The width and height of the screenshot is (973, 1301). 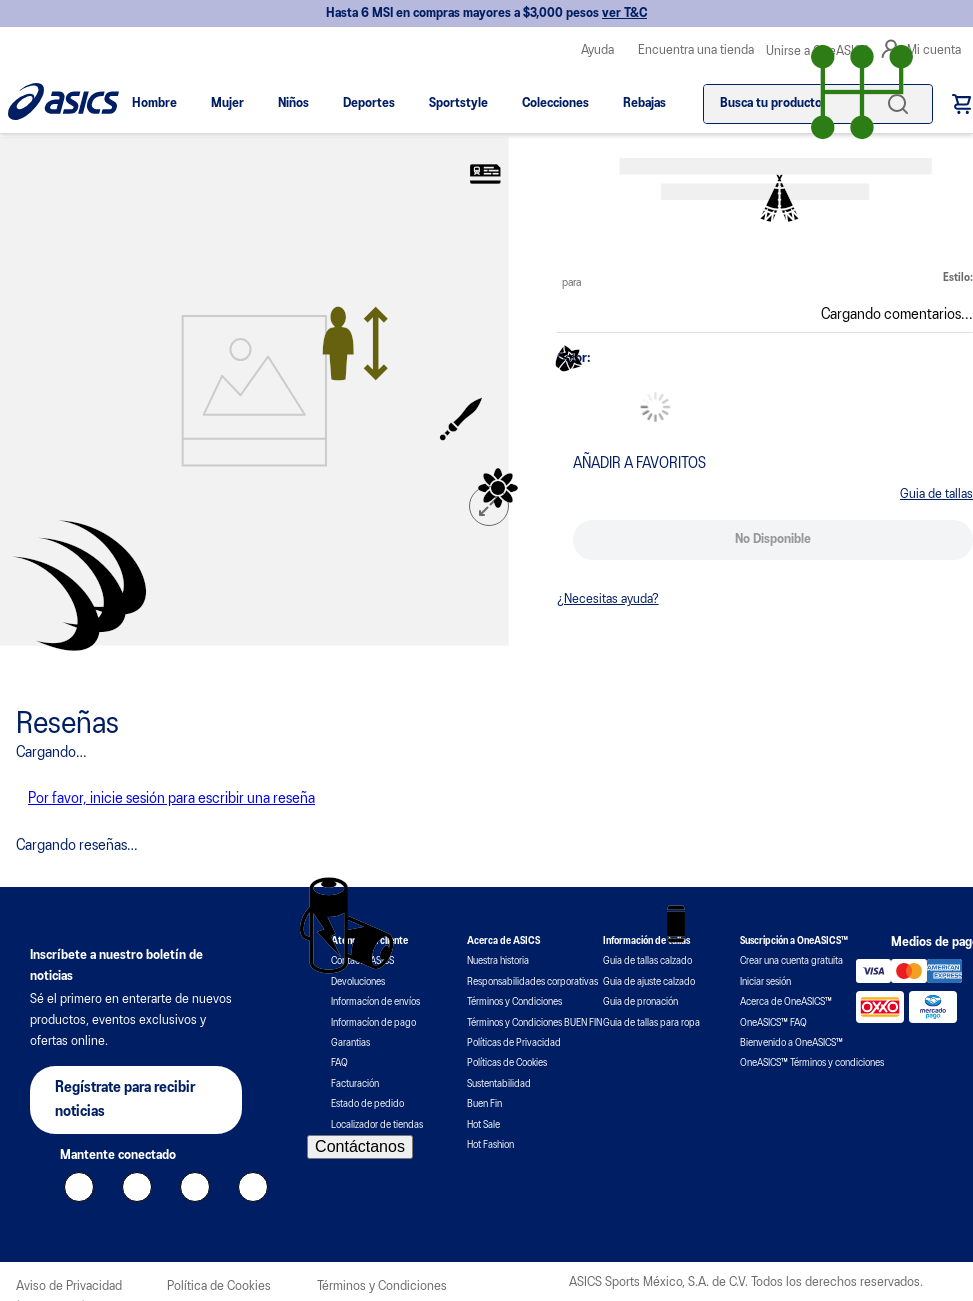 What do you see at coordinates (862, 92) in the screenshot?
I see `select manual transmission mode` at bounding box center [862, 92].